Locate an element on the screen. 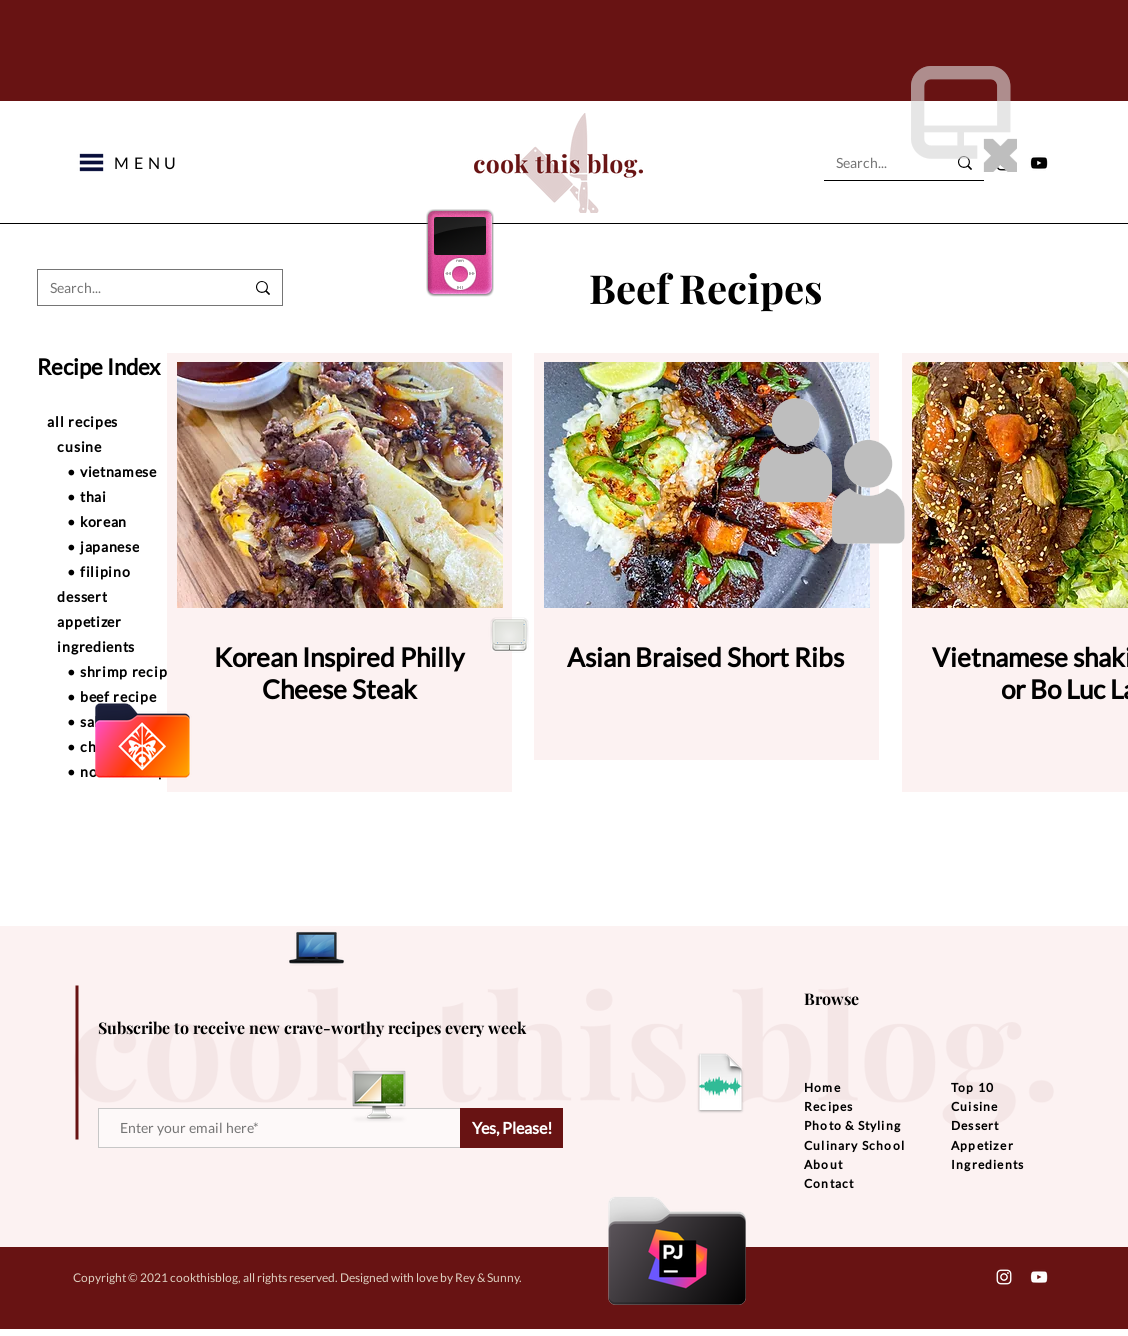  touchpad input device settings is located at coordinates (509, 636).